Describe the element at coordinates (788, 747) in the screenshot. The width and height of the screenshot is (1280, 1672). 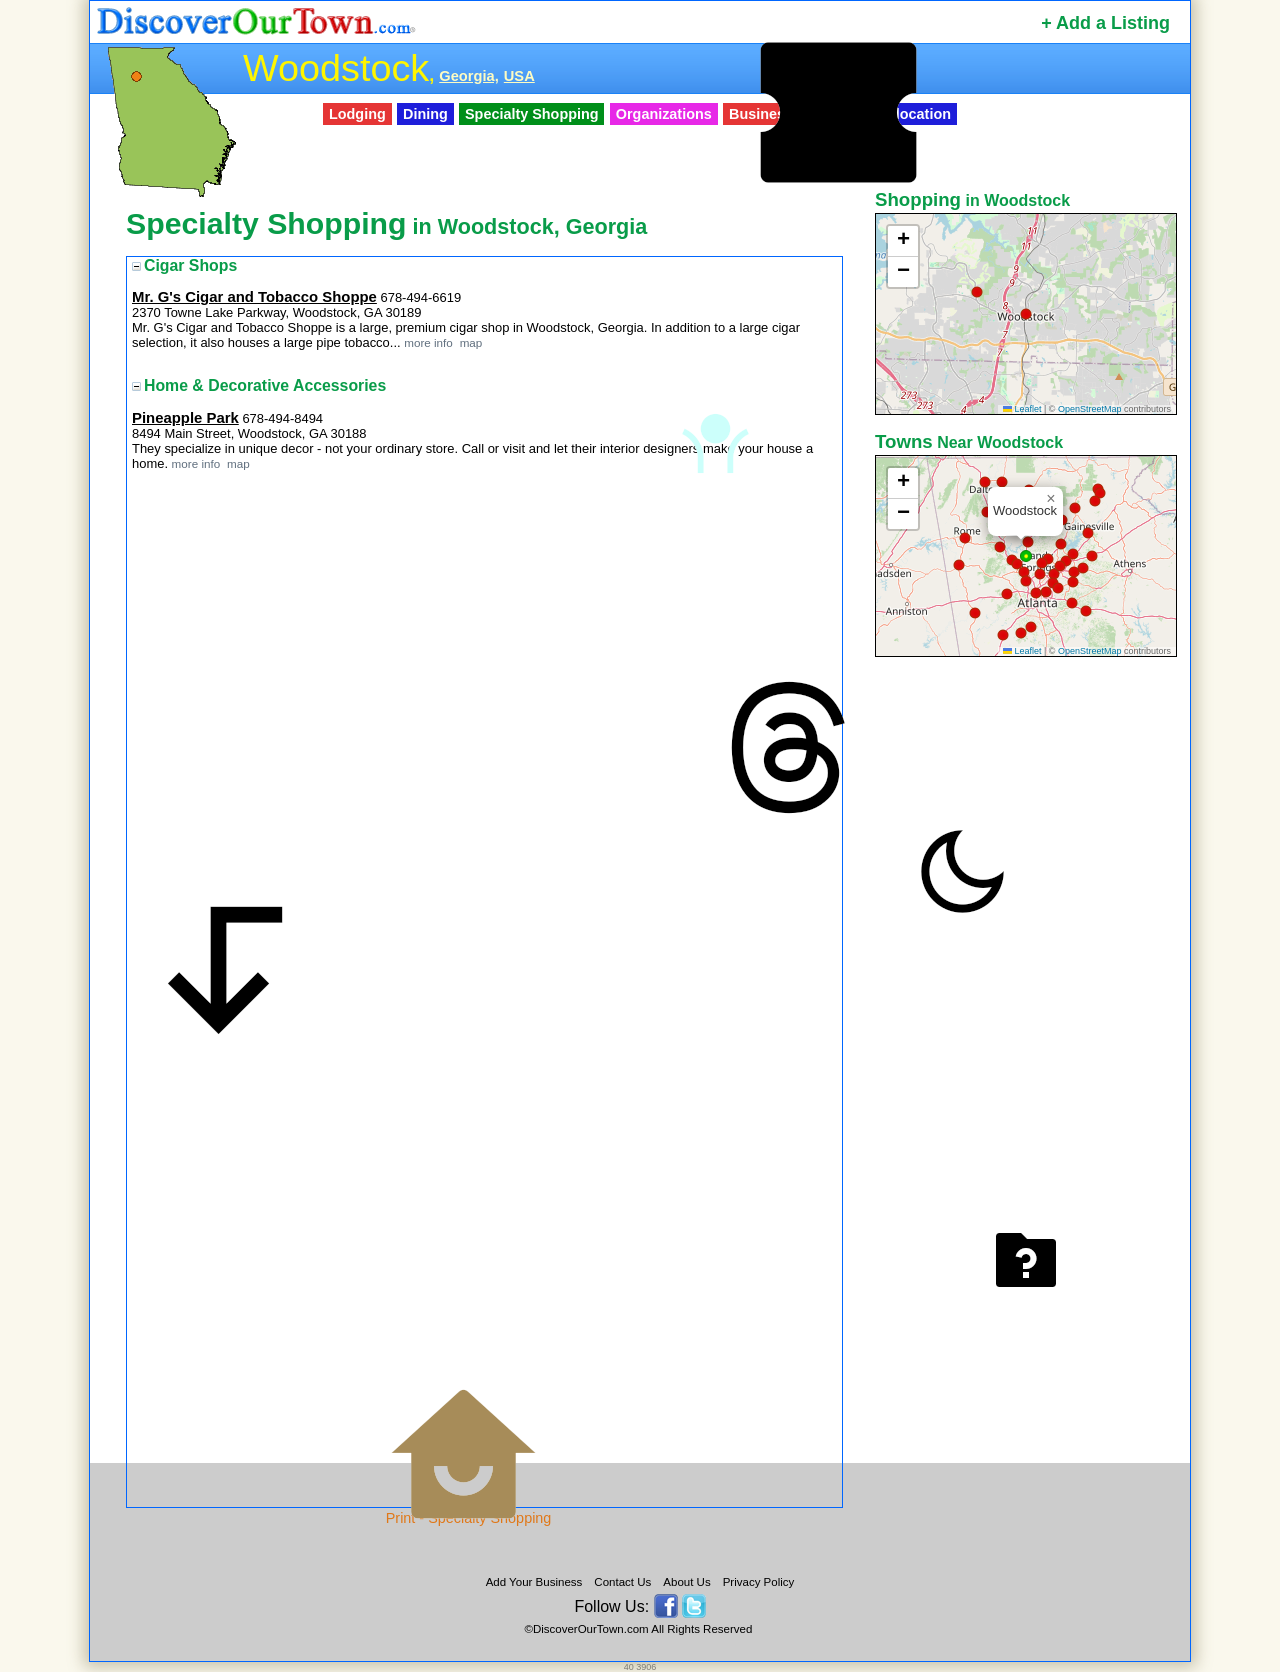
I see `open the Threads app` at that location.